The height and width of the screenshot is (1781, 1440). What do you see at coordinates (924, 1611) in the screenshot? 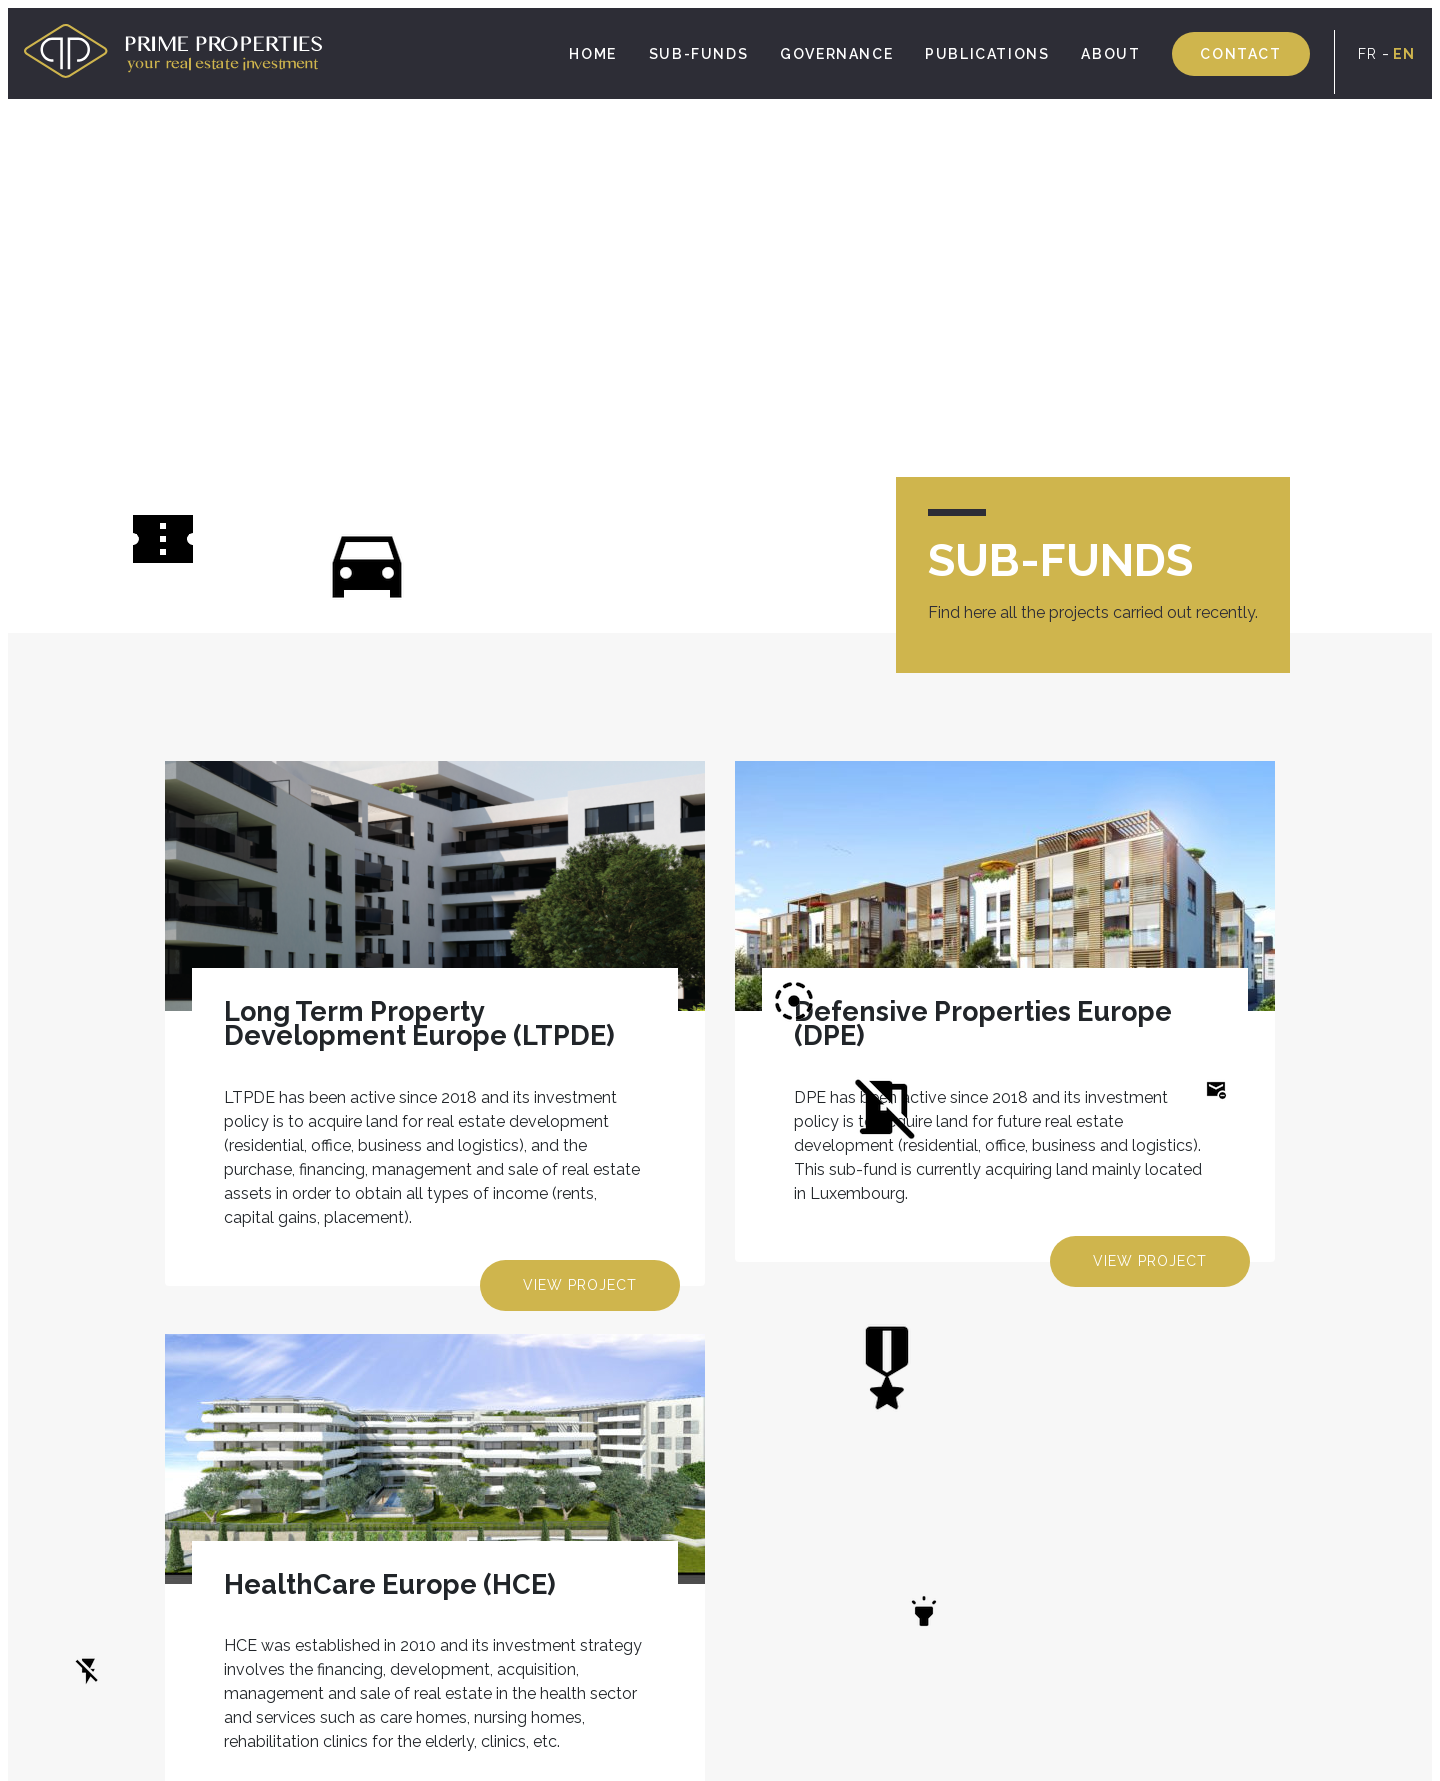
I see `highlight selected text` at bounding box center [924, 1611].